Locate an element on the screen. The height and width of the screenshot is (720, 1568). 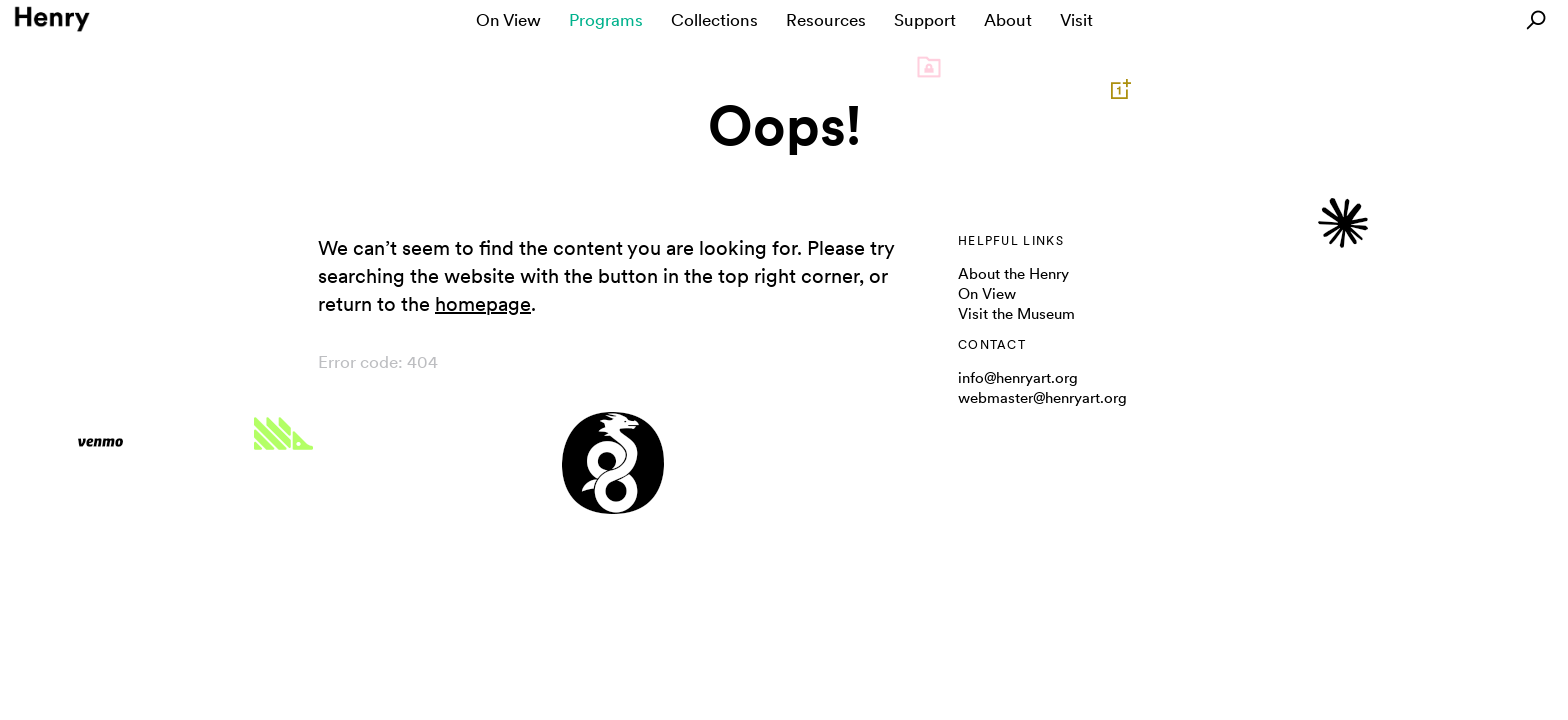
open wireguard vpn settings is located at coordinates (613, 463).